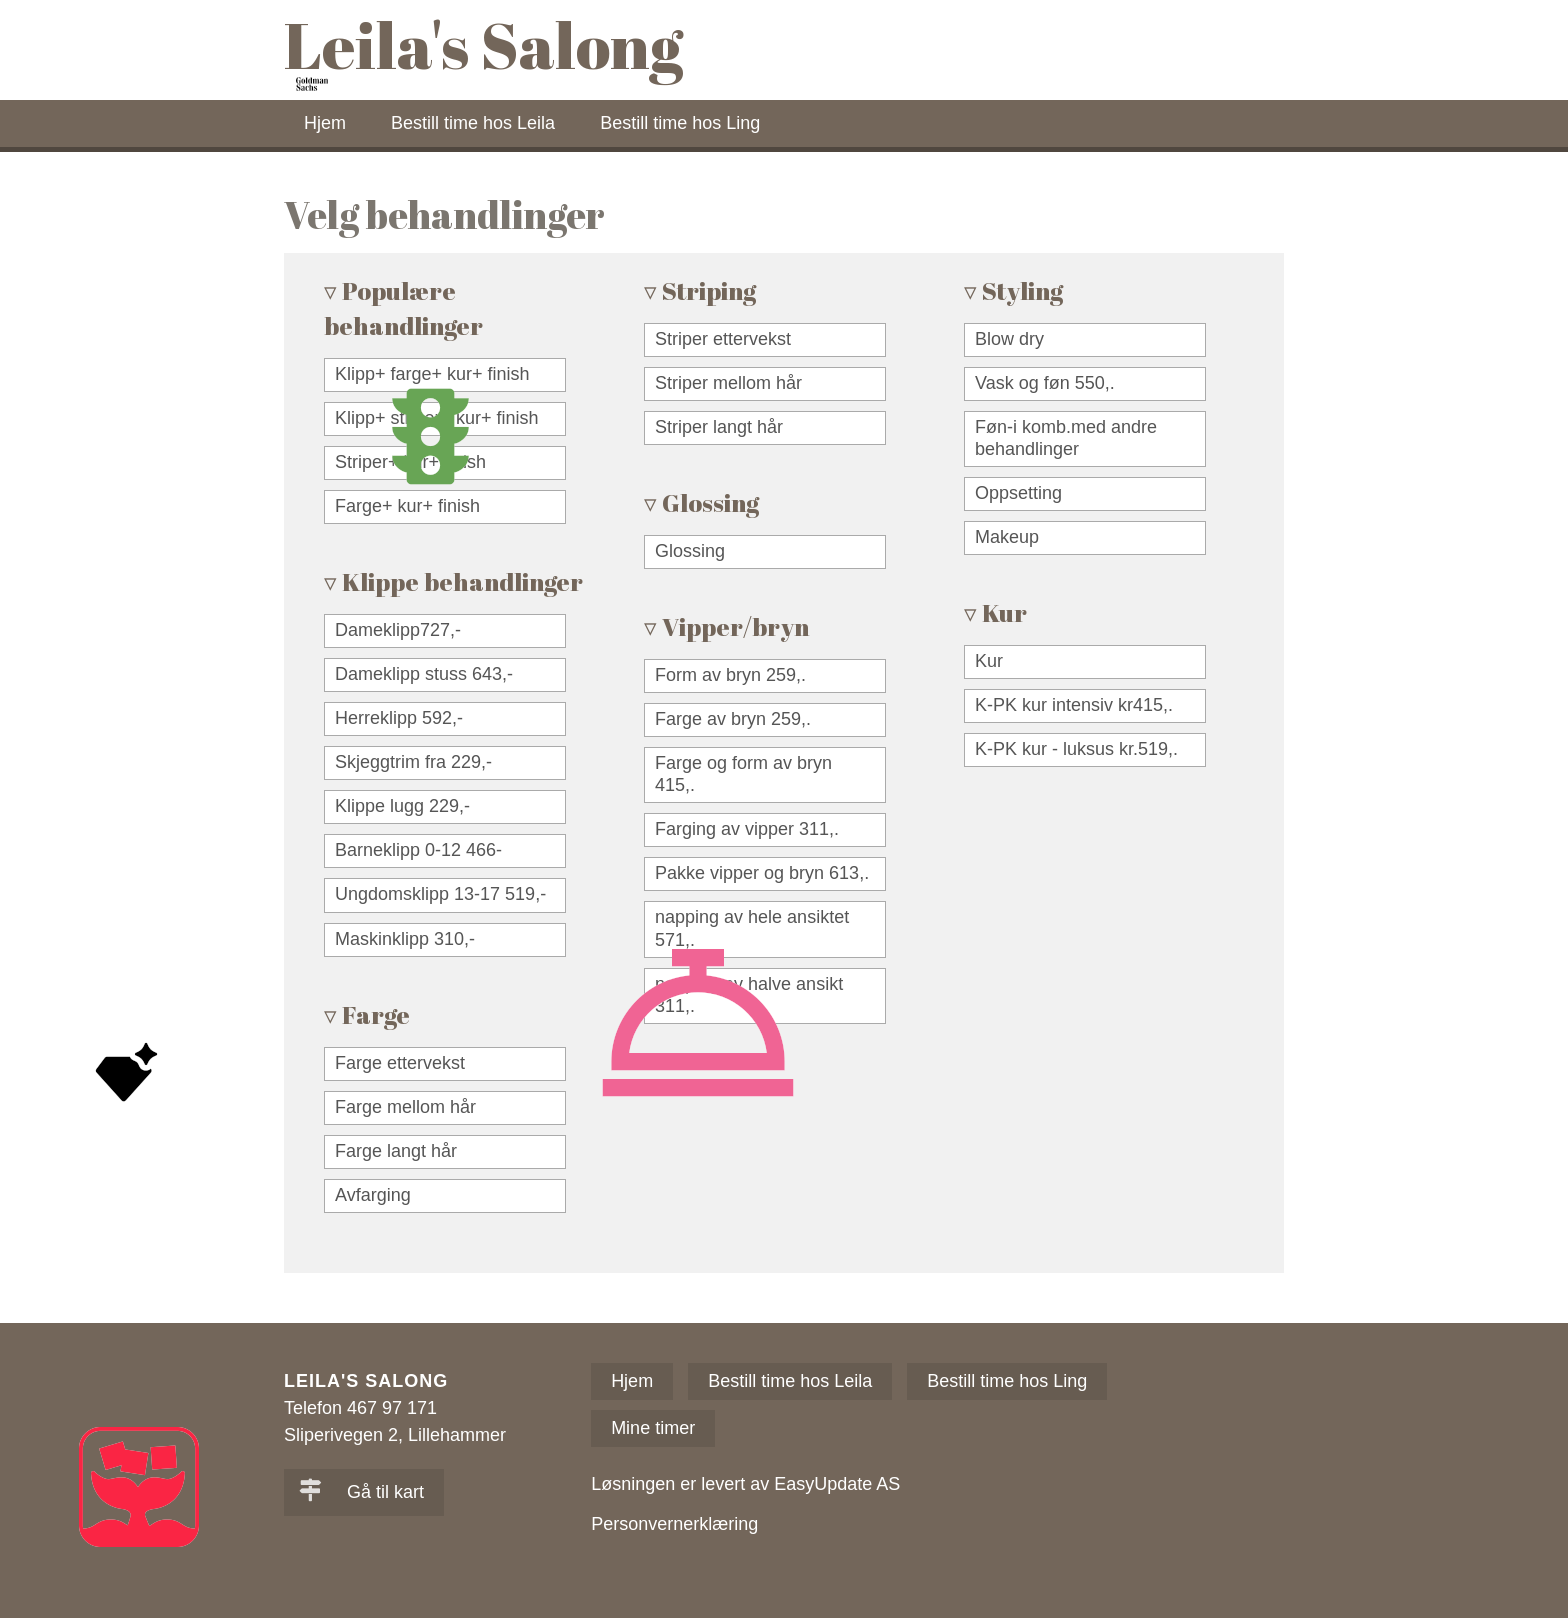  What do you see at coordinates (139, 1487) in the screenshot?
I see `openfaas serverless platform logo` at bounding box center [139, 1487].